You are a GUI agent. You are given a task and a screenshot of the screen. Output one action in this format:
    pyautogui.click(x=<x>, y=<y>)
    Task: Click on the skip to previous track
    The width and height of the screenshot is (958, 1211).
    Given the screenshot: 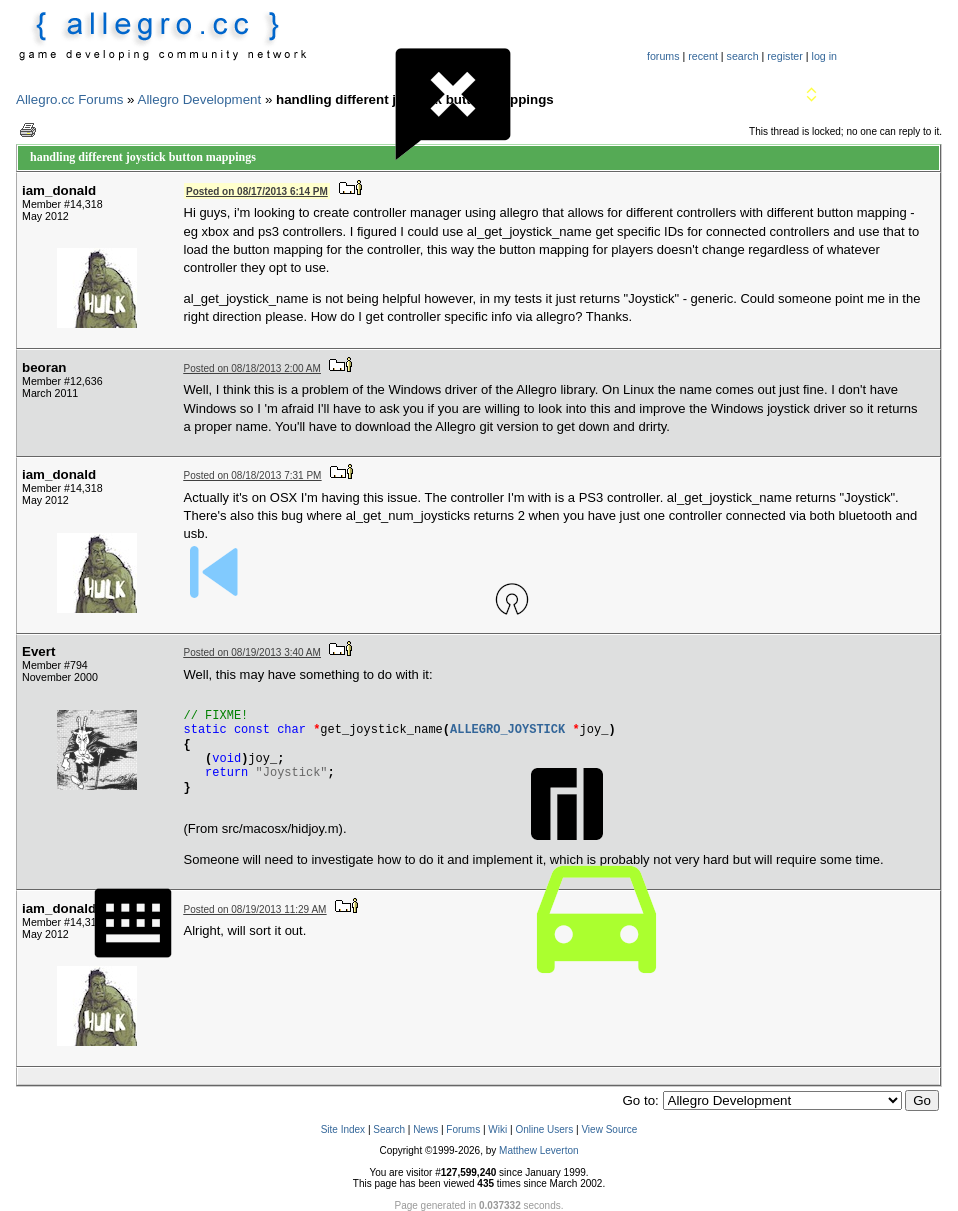 What is the action you would take?
    pyautogui.click(x=216, y=572)
    